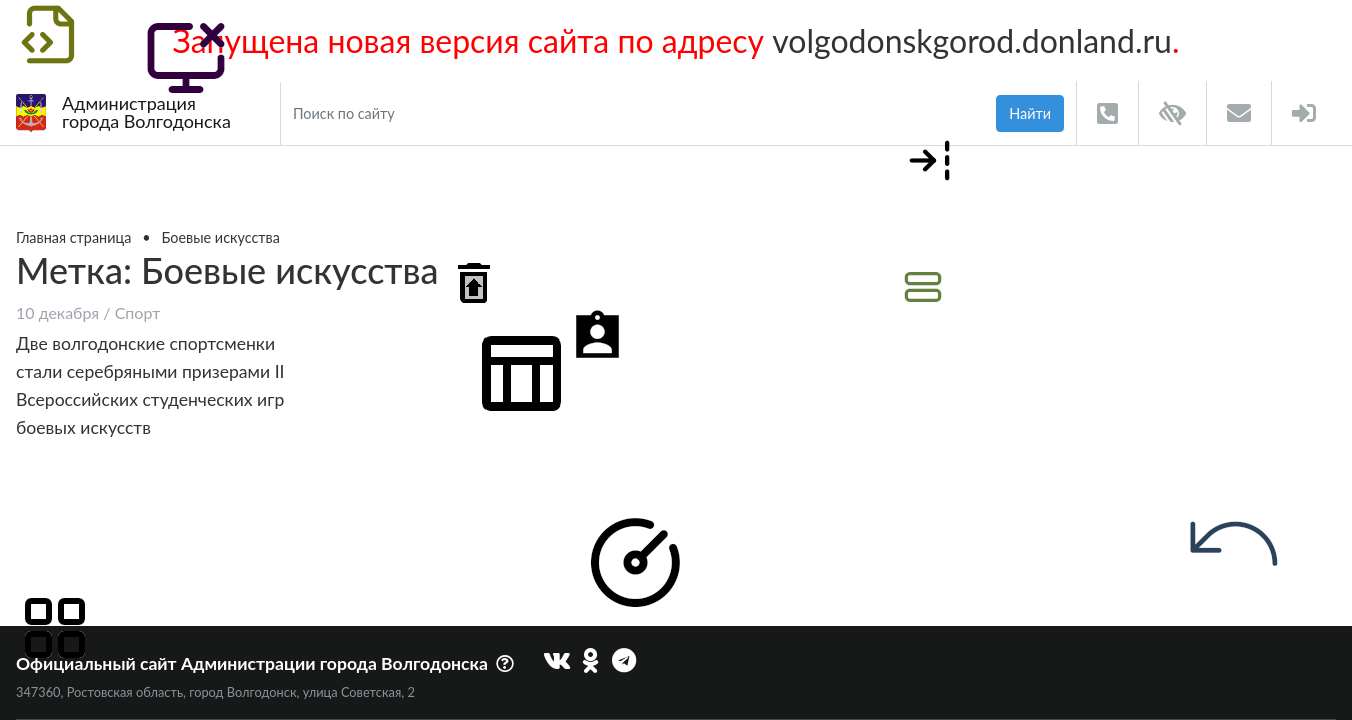 Image resolution: width=1352 pixels, height=720 pixels. Describe the element at coordinates (1235, 540) in the screenshot. I see `undo previous action` at that location.